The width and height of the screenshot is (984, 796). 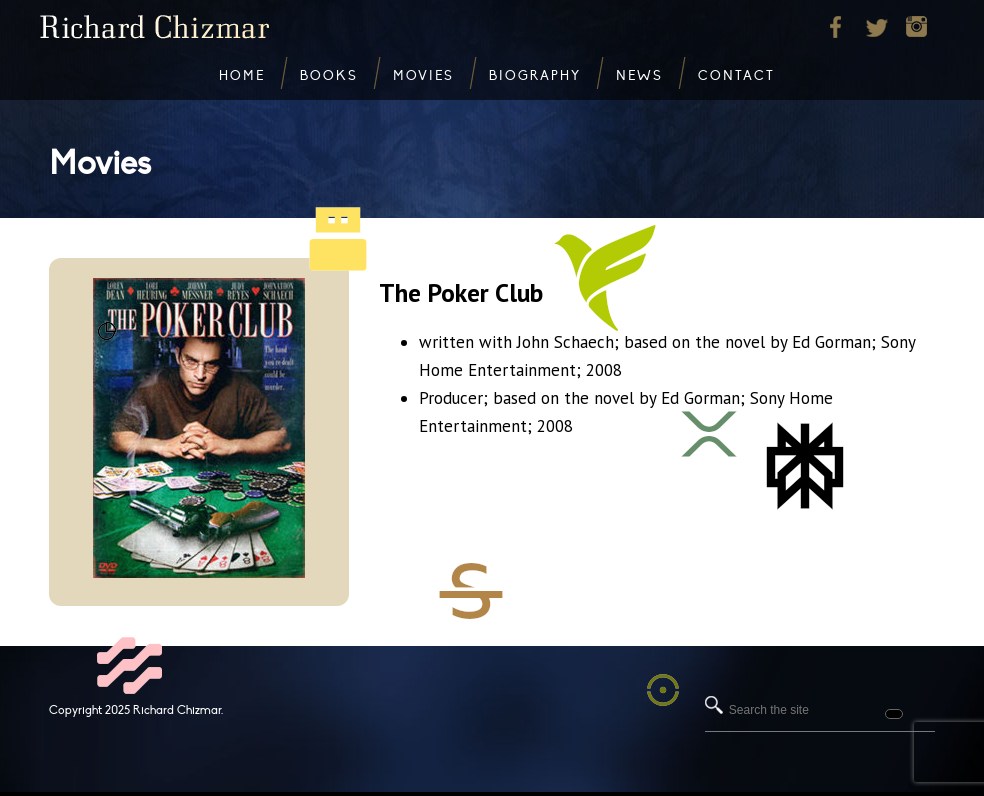 What do you see at coordinates (605, 278) in the screenshot?
I see `open the FamPay app` at bounding box center [605, 278].